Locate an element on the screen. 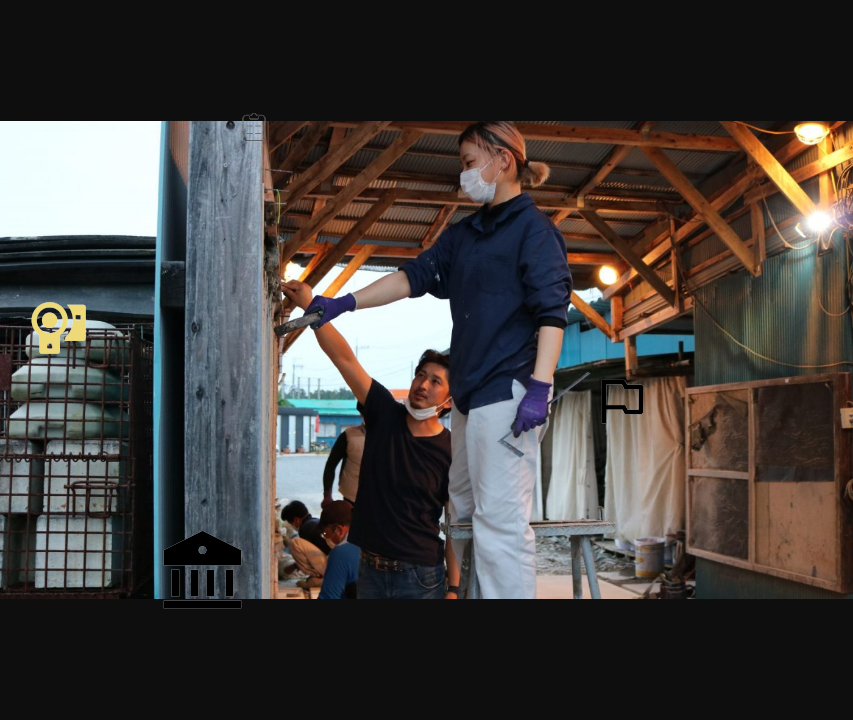 This screenshot has width=853, height=720. react hook form library logo is located at coordinates (254, 127).